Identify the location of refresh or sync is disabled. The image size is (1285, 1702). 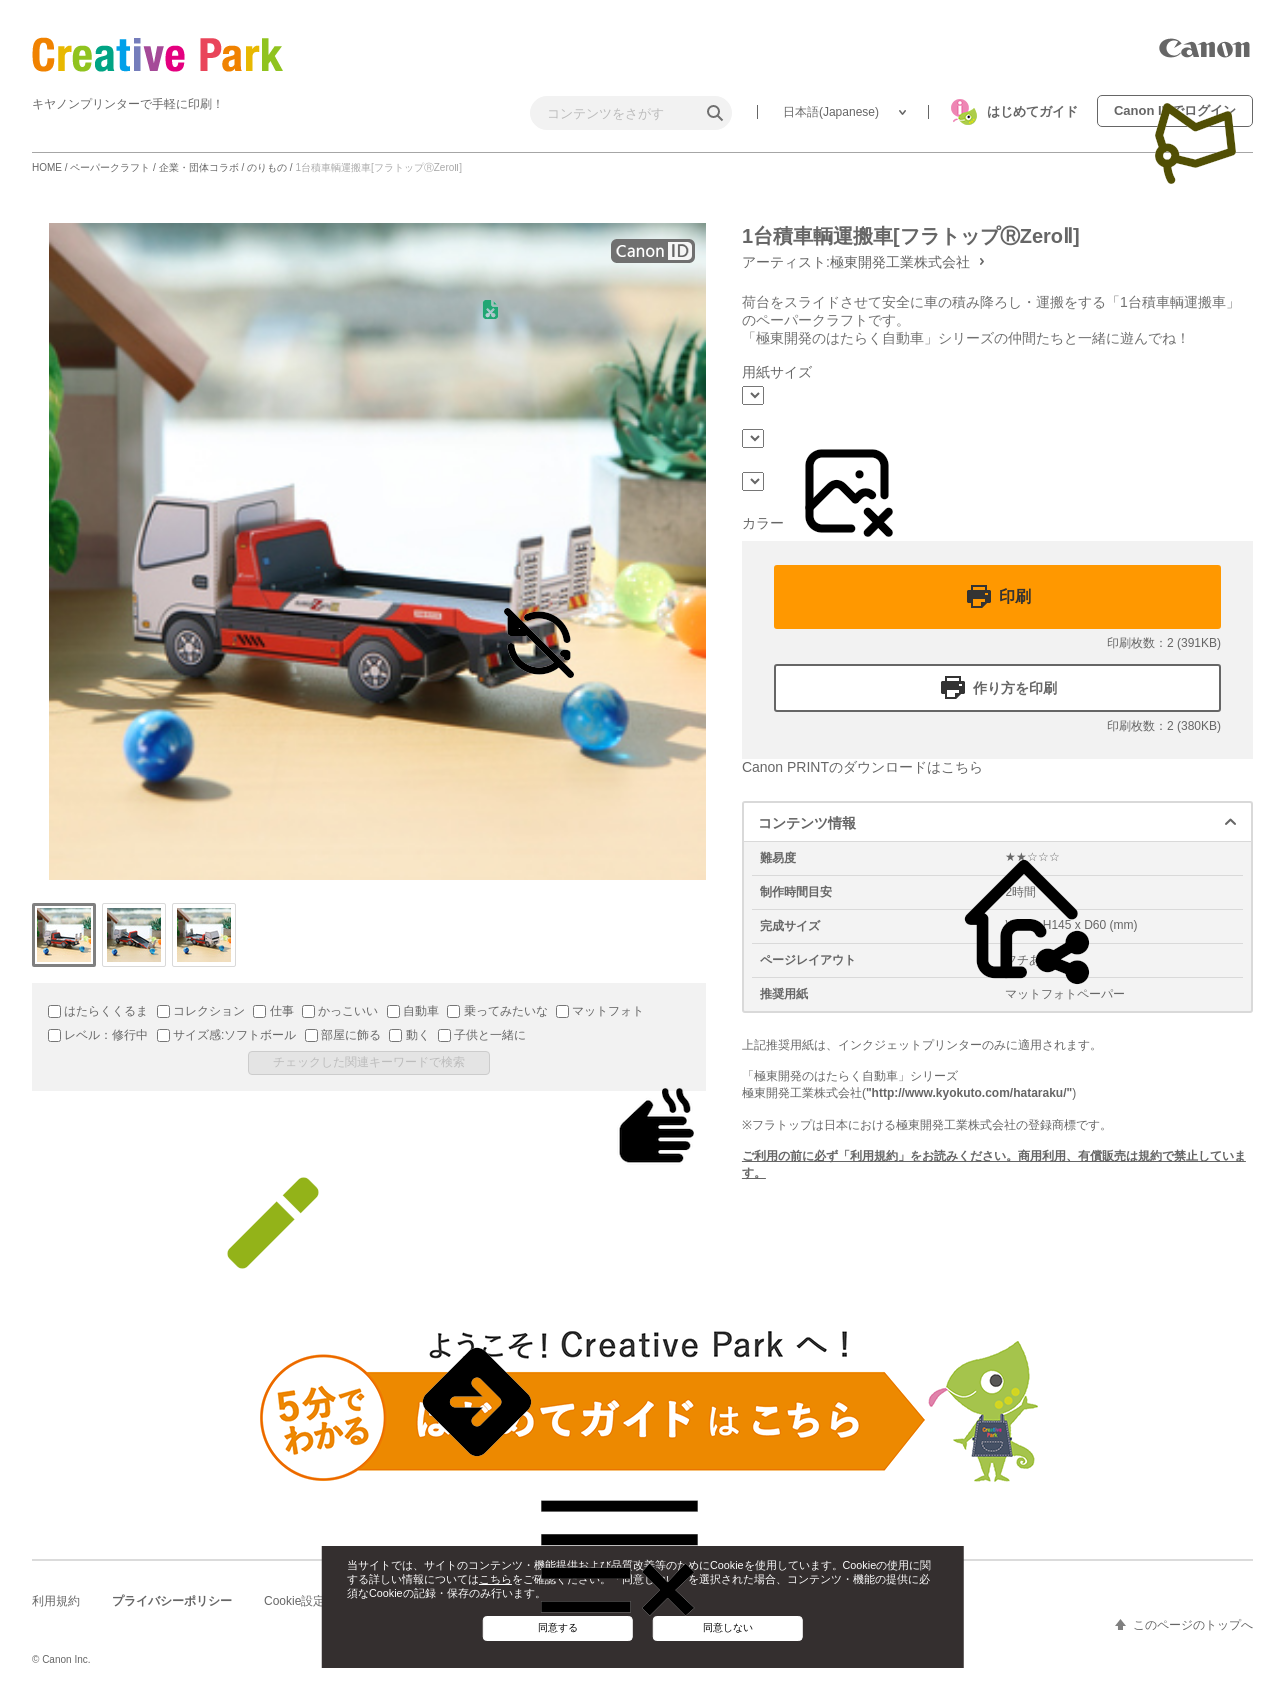
(539, 643).